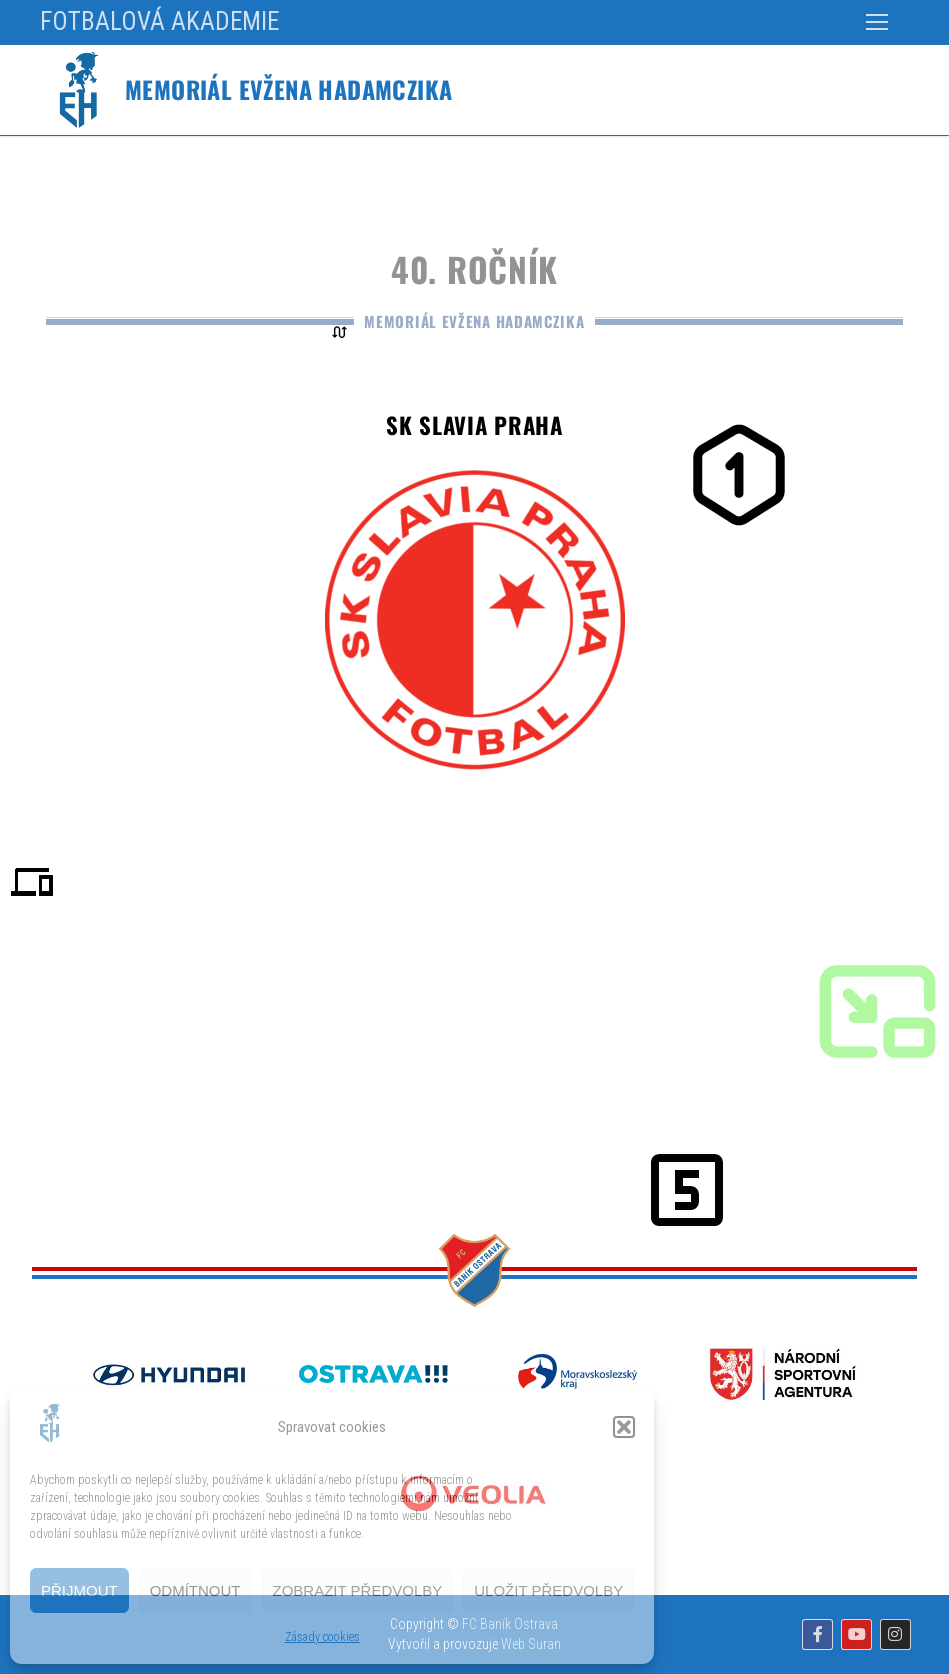 The image size is (949, 1674). Describe the element at coordinates (739, 475) in the screenshot. I see `indicates step one in a multi-step process` at that location.